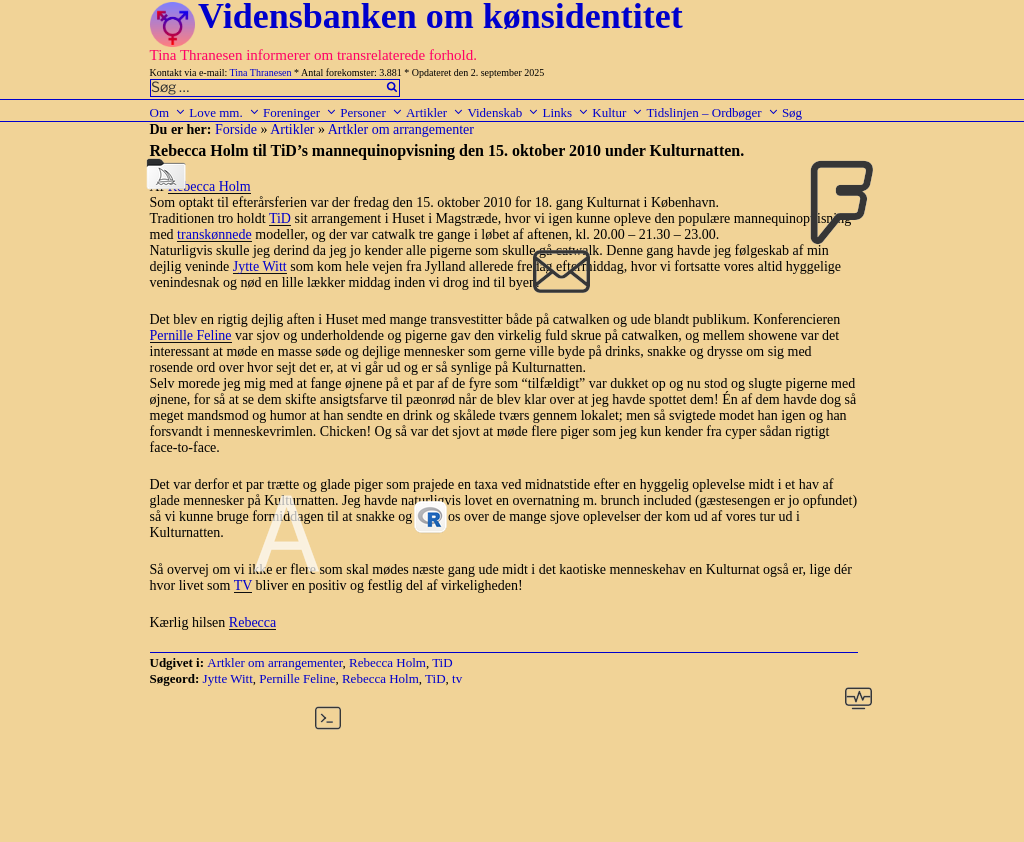 The height and width of the screenshot is (842, 1024). I want to click on access device diagnostics and system health, so click(858, 697).